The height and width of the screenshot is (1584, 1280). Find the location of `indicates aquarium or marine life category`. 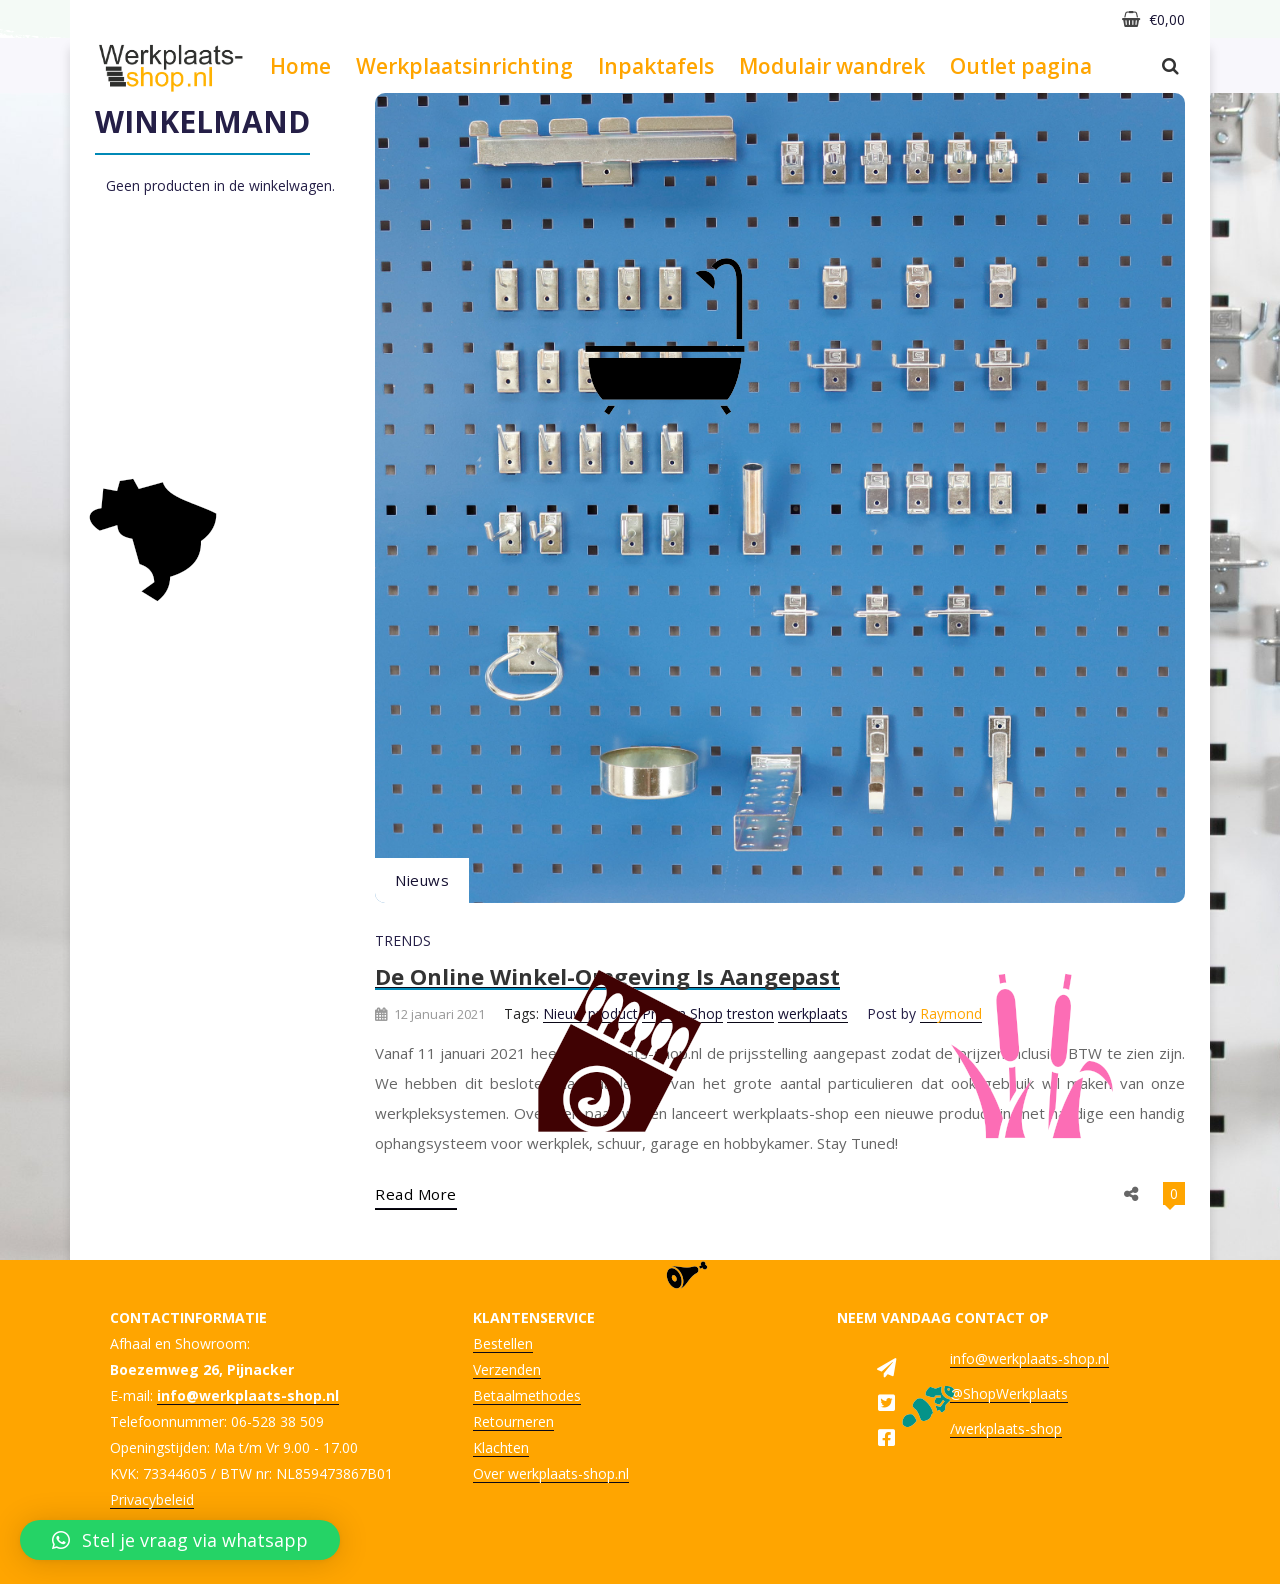

indicates aquarium or marine life category is located at coordinates (928, 1406).